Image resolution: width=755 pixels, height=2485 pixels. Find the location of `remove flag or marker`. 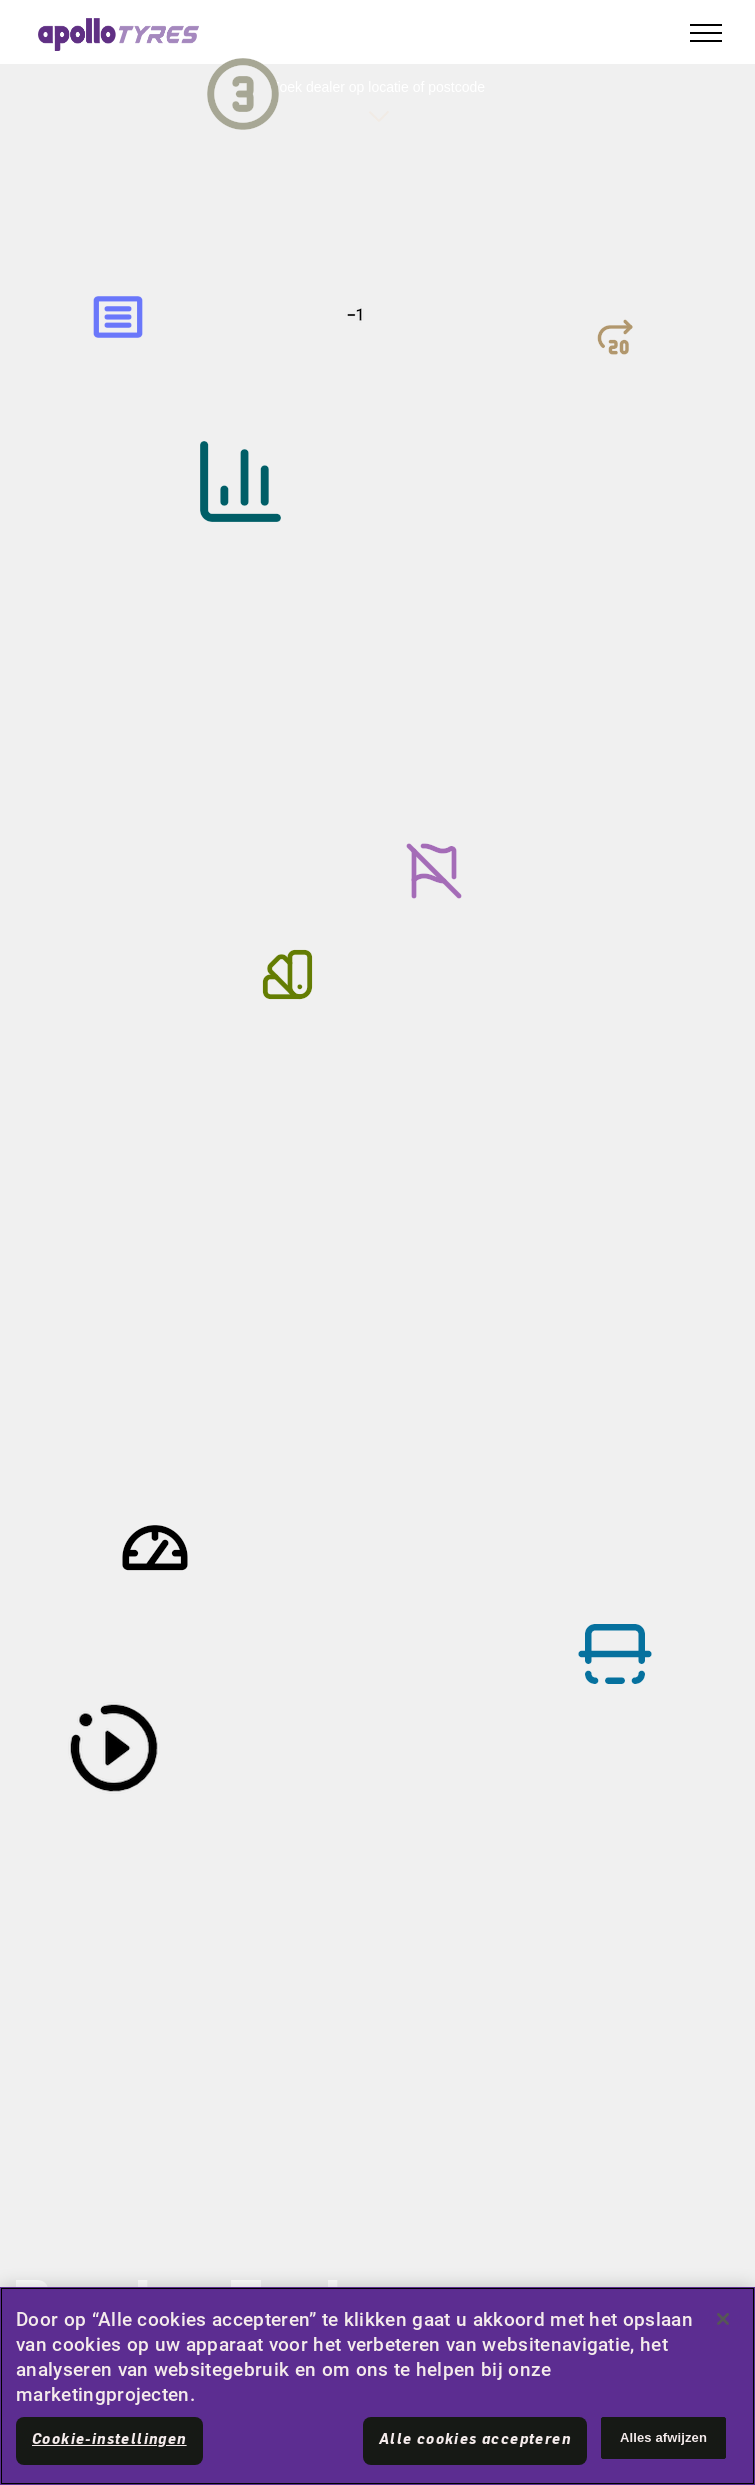

remove flag or marker is located at coordinates (434, 871).